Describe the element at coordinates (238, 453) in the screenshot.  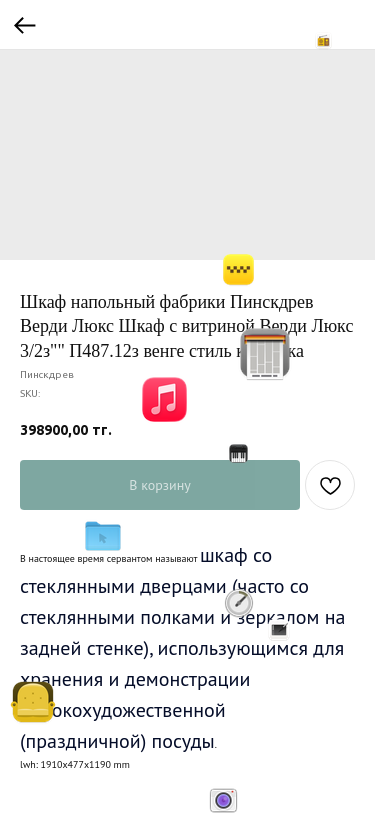
I see `open audio MIDI setup to configure sound devices` at that location.